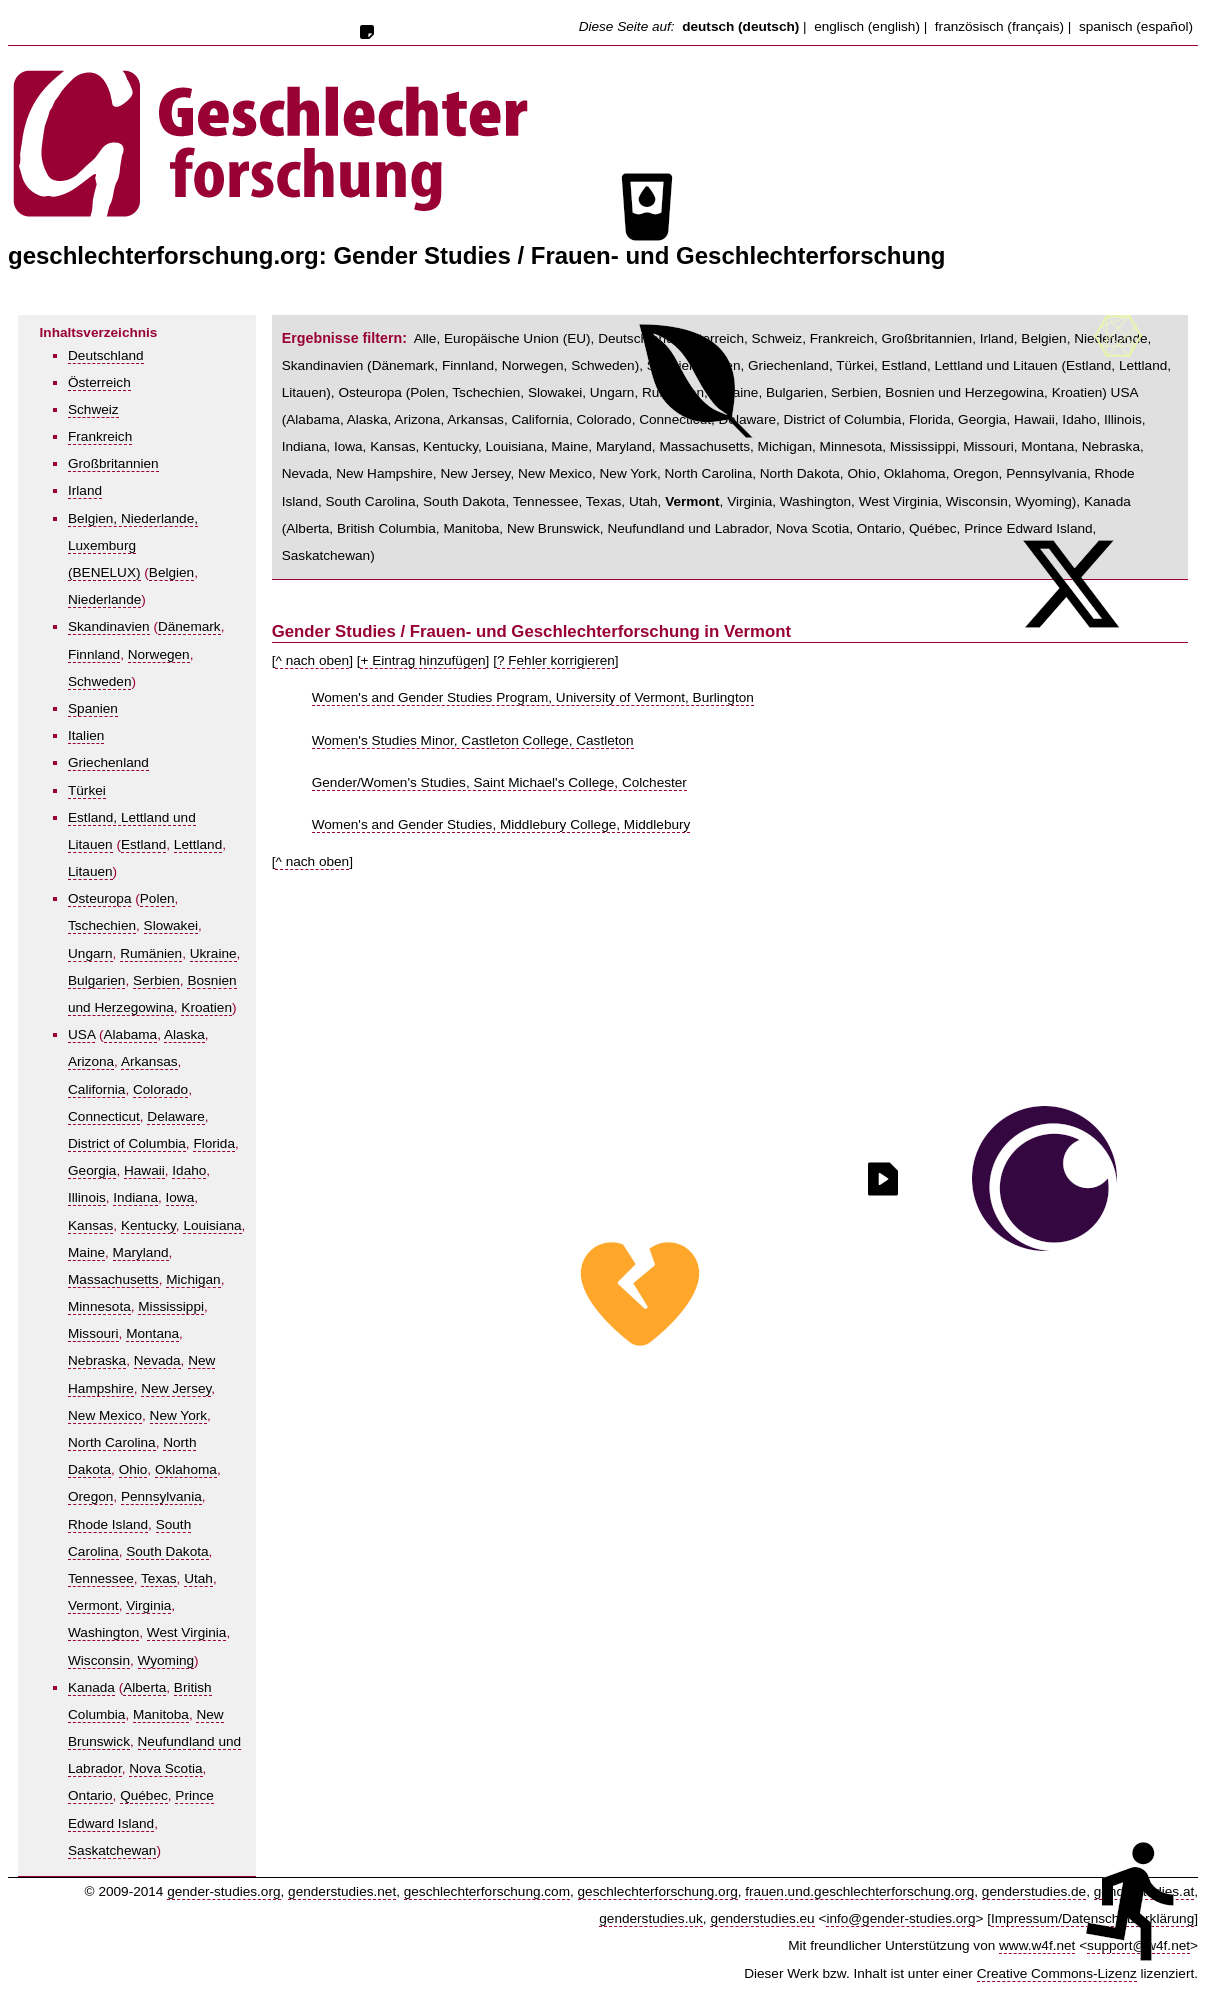  What do you see at coordinates (696, 381) in the screenshot?
I see `envira gallery logo` at bounding box center [696, 381].